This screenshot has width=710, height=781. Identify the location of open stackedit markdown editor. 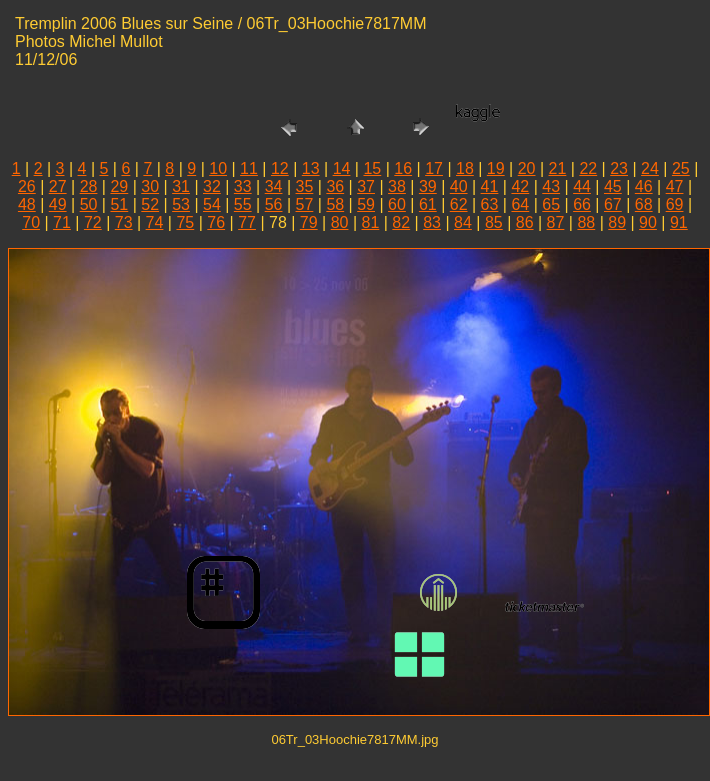
(223, 592).